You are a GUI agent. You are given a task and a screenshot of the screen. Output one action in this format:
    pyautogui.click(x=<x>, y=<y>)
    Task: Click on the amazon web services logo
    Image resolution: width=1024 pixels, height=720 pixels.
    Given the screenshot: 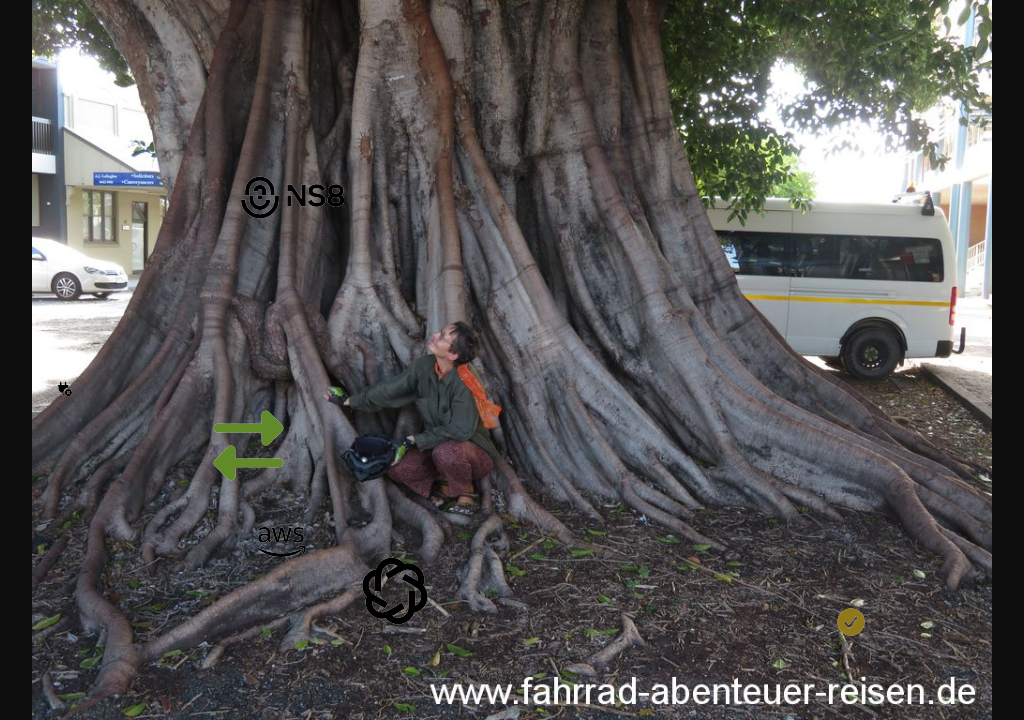 What is the action you would take?
    pyautogui.click(x=281, y=542)
    